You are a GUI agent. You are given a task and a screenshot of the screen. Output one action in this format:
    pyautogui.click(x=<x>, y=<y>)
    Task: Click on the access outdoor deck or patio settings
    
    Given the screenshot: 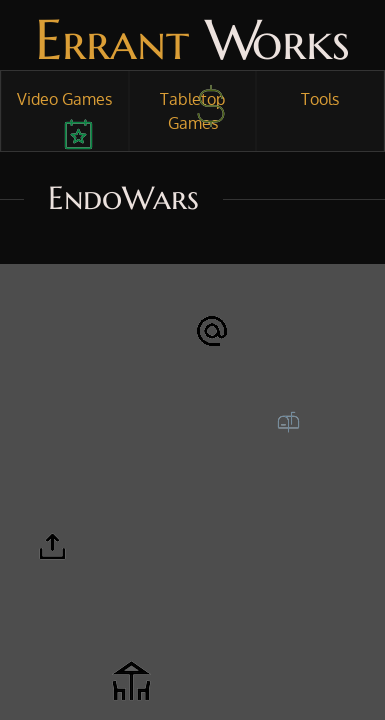 What is the action you would take?
    pyautogui.click(x=131, y=680)
    